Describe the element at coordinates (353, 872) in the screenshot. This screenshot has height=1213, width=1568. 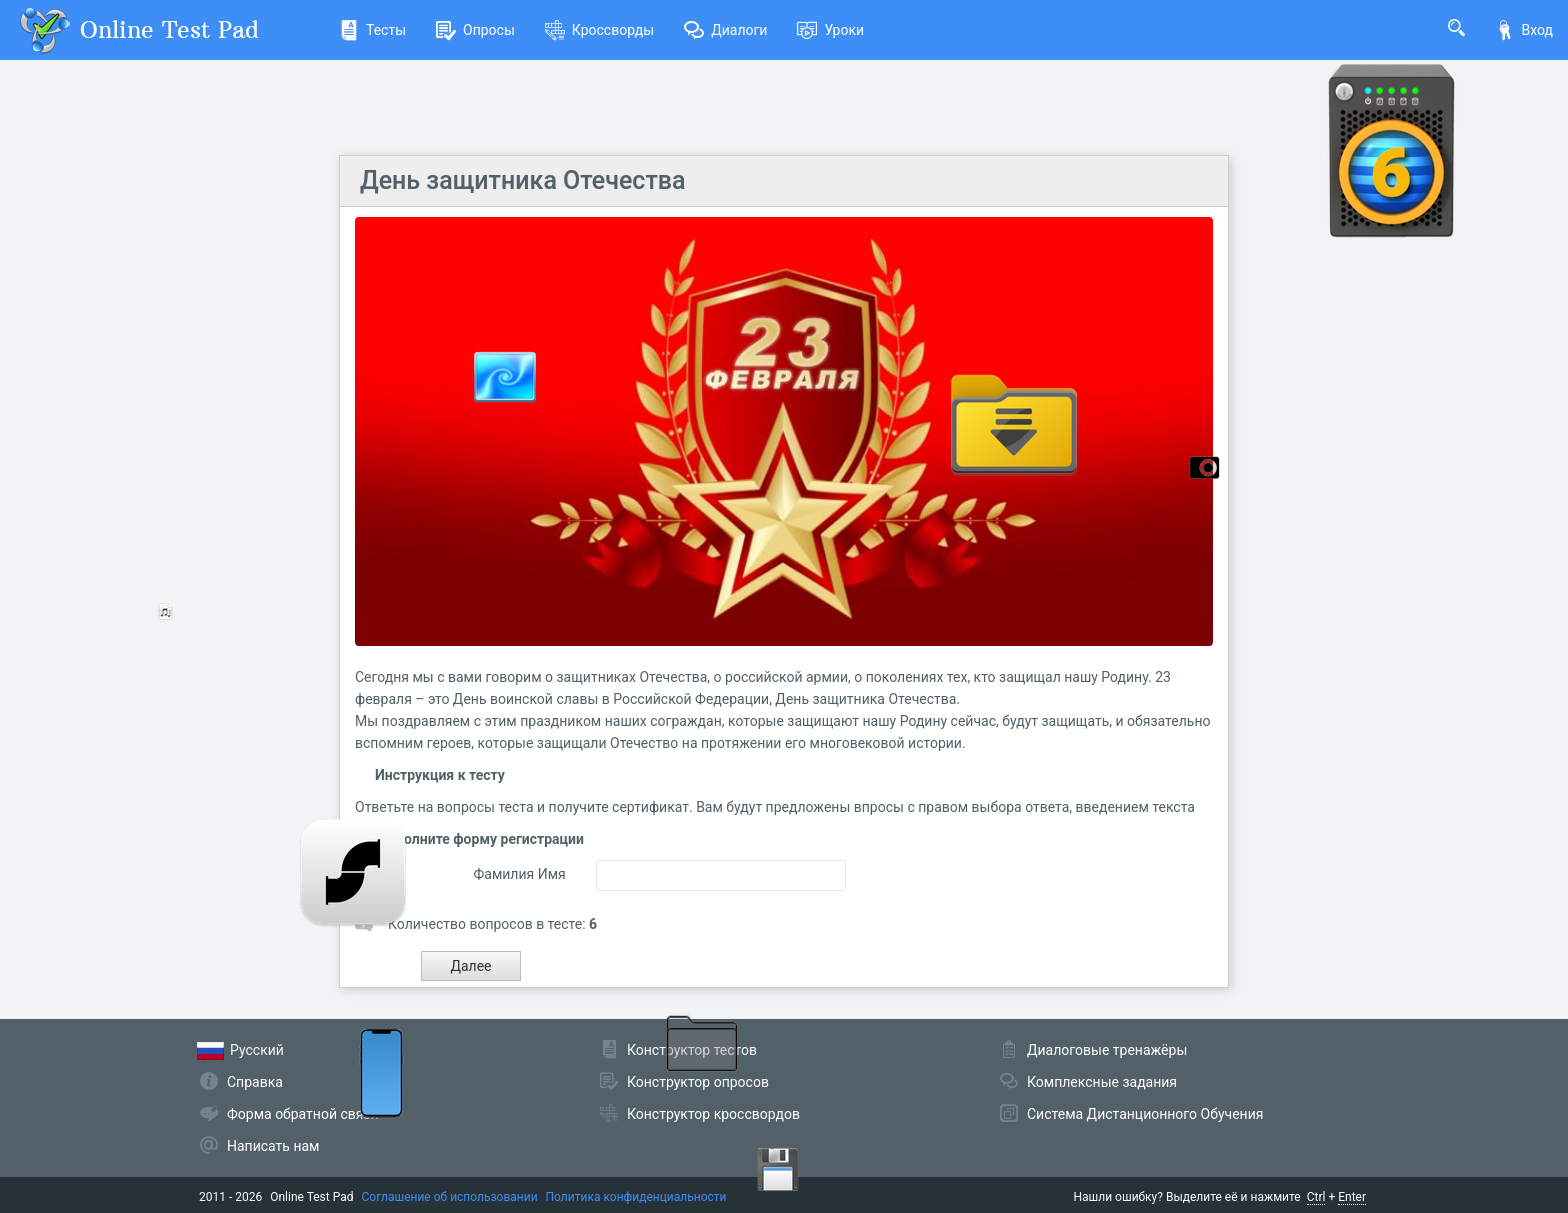
I see `open screenpipe app` at that location.